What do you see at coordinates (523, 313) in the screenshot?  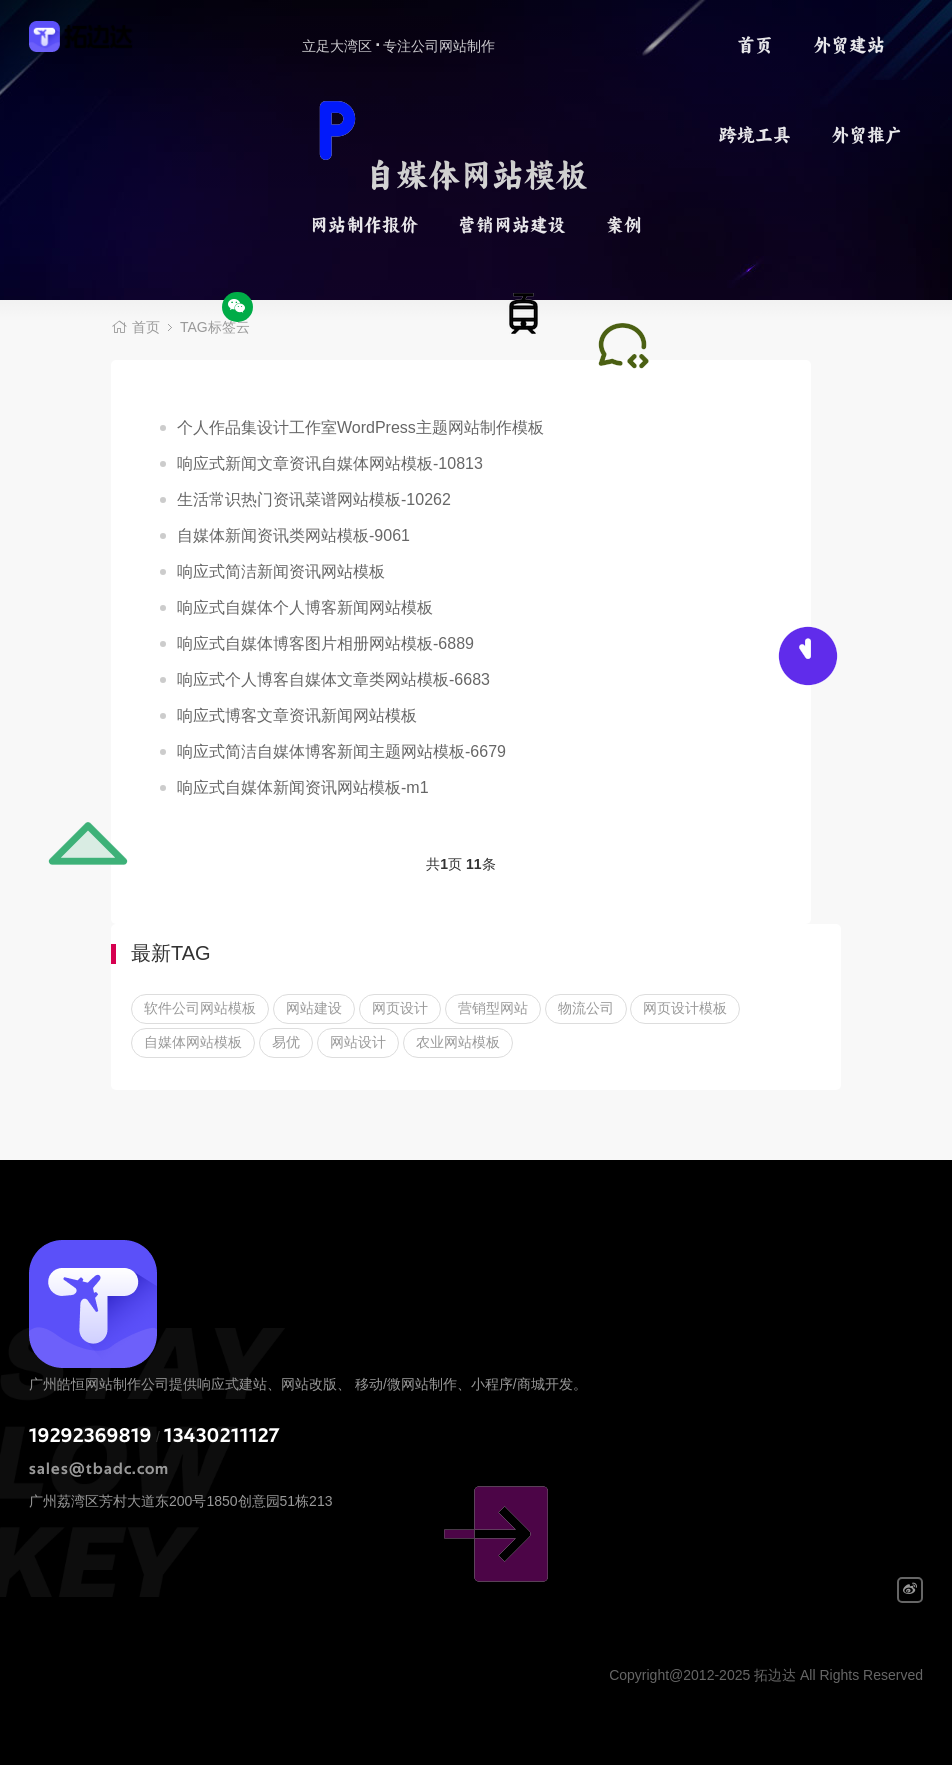 I see `view tram or light rail transit options` at bounding box center [523, 313].